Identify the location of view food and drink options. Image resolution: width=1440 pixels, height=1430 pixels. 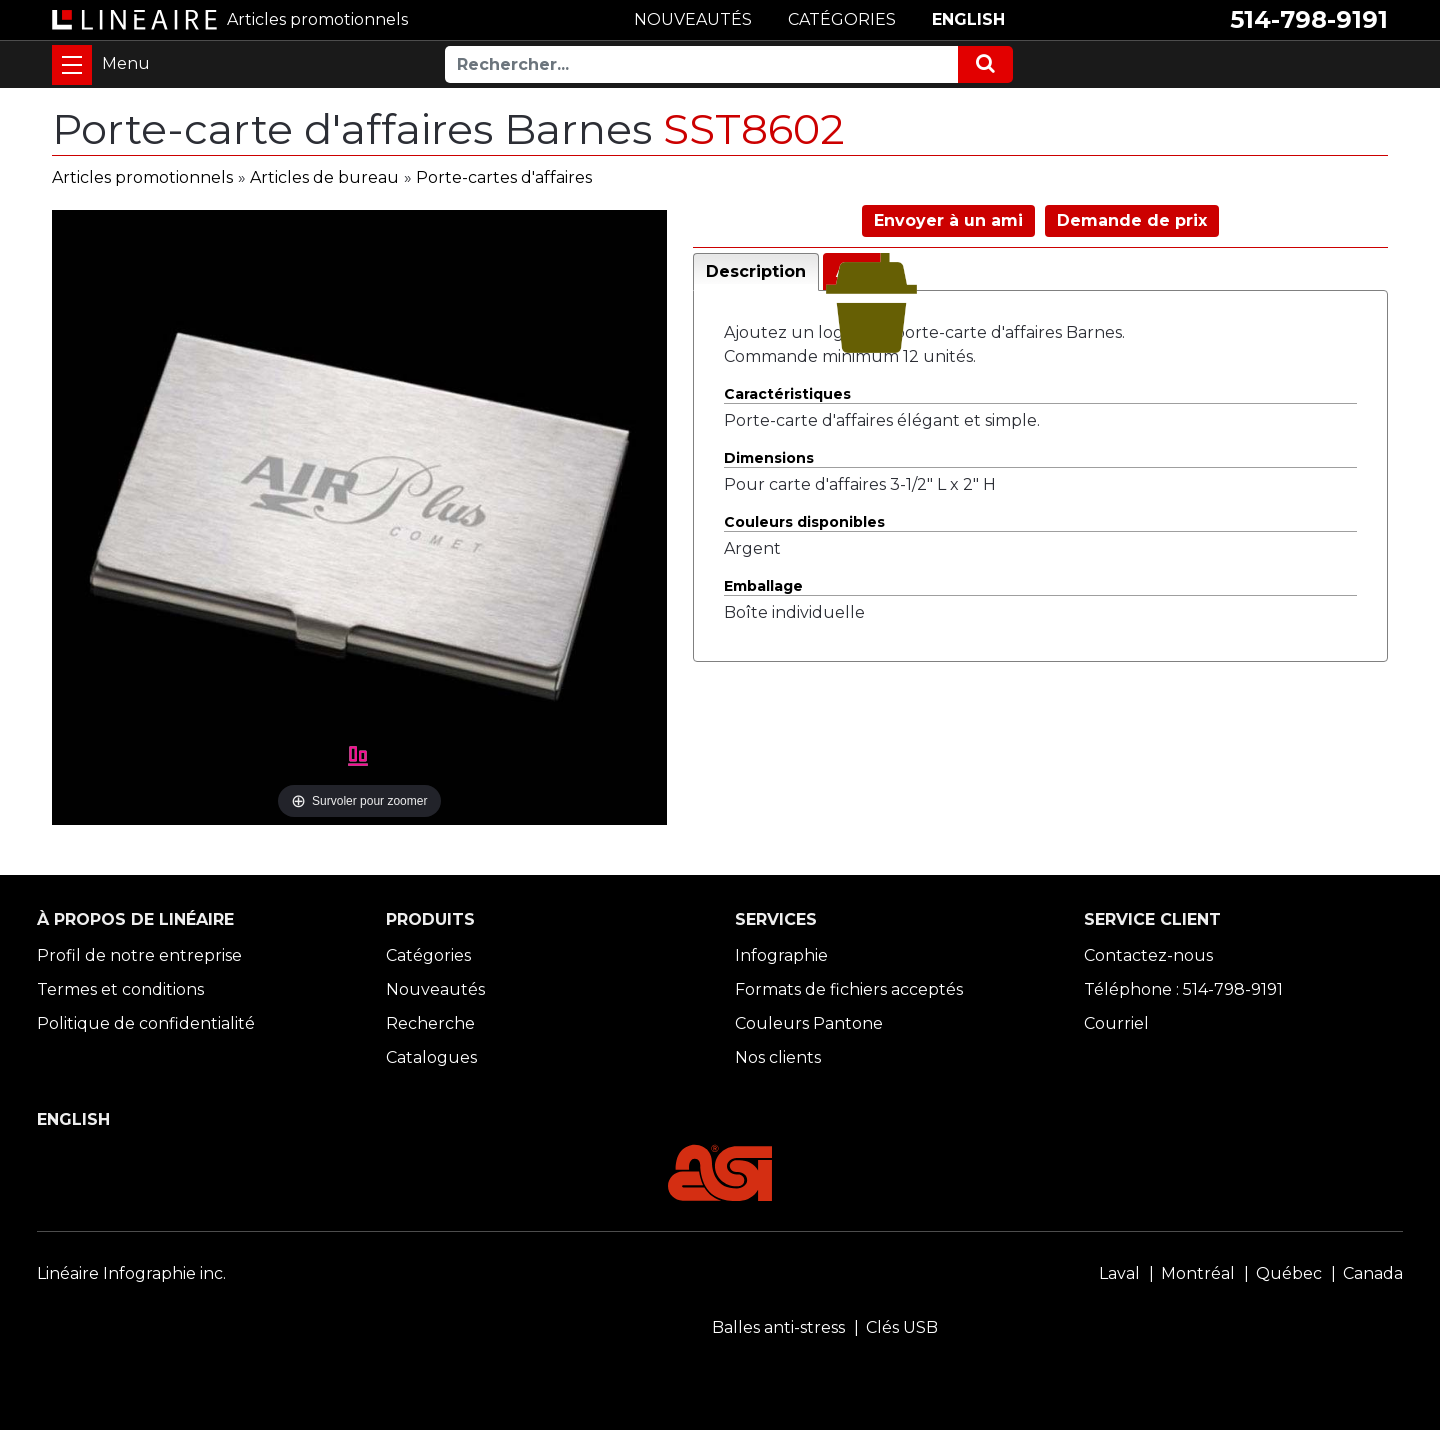
(871, 307).